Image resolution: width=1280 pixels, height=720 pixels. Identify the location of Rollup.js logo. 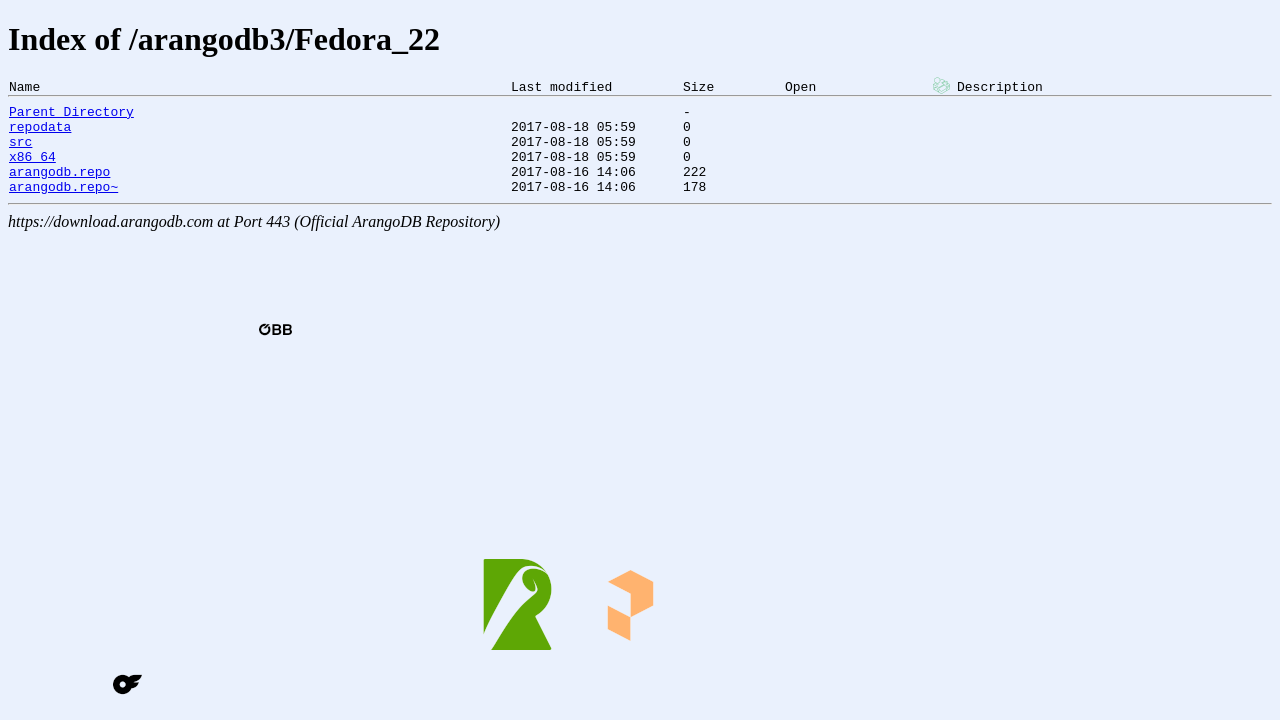
(517, 604).